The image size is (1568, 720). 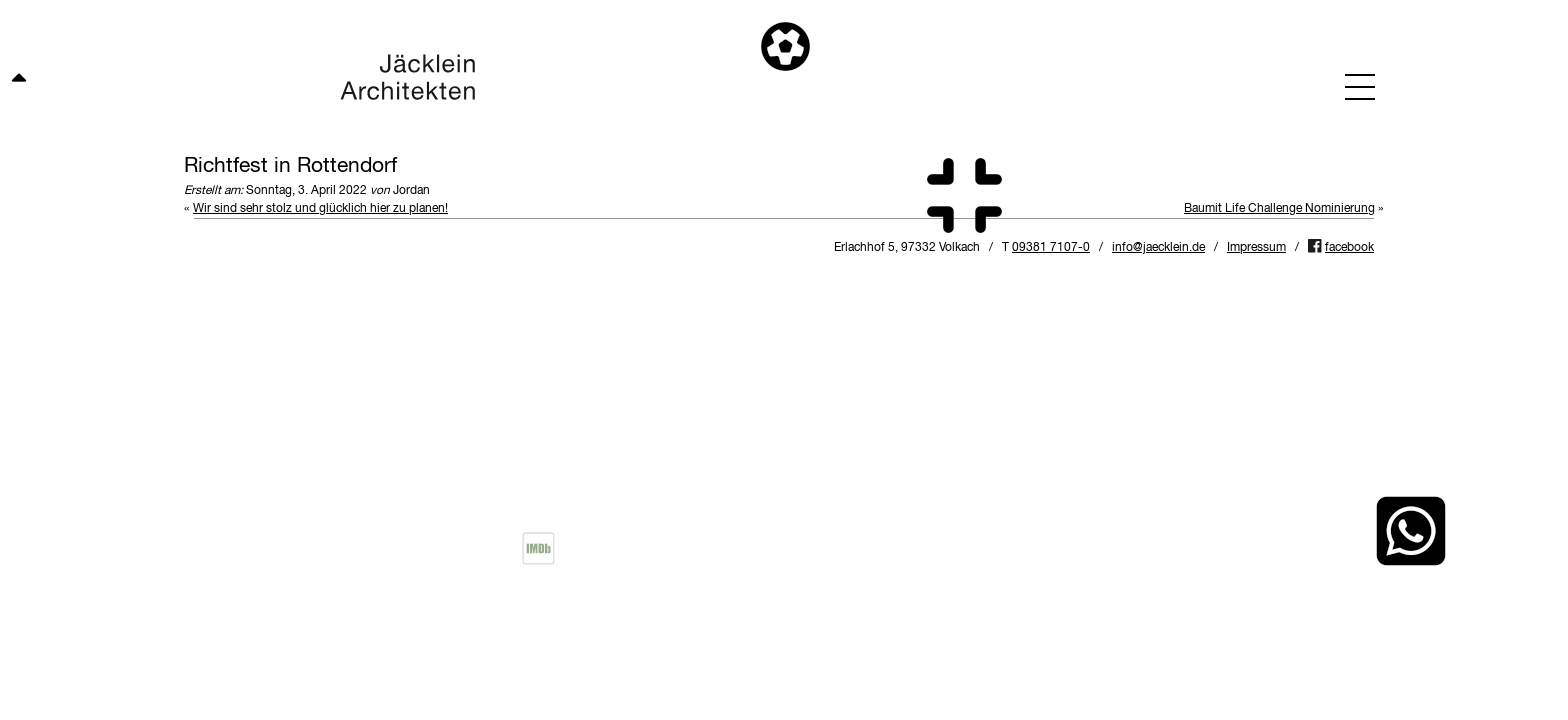 I want to click on access sports or football content, so click(x=785, y=46).